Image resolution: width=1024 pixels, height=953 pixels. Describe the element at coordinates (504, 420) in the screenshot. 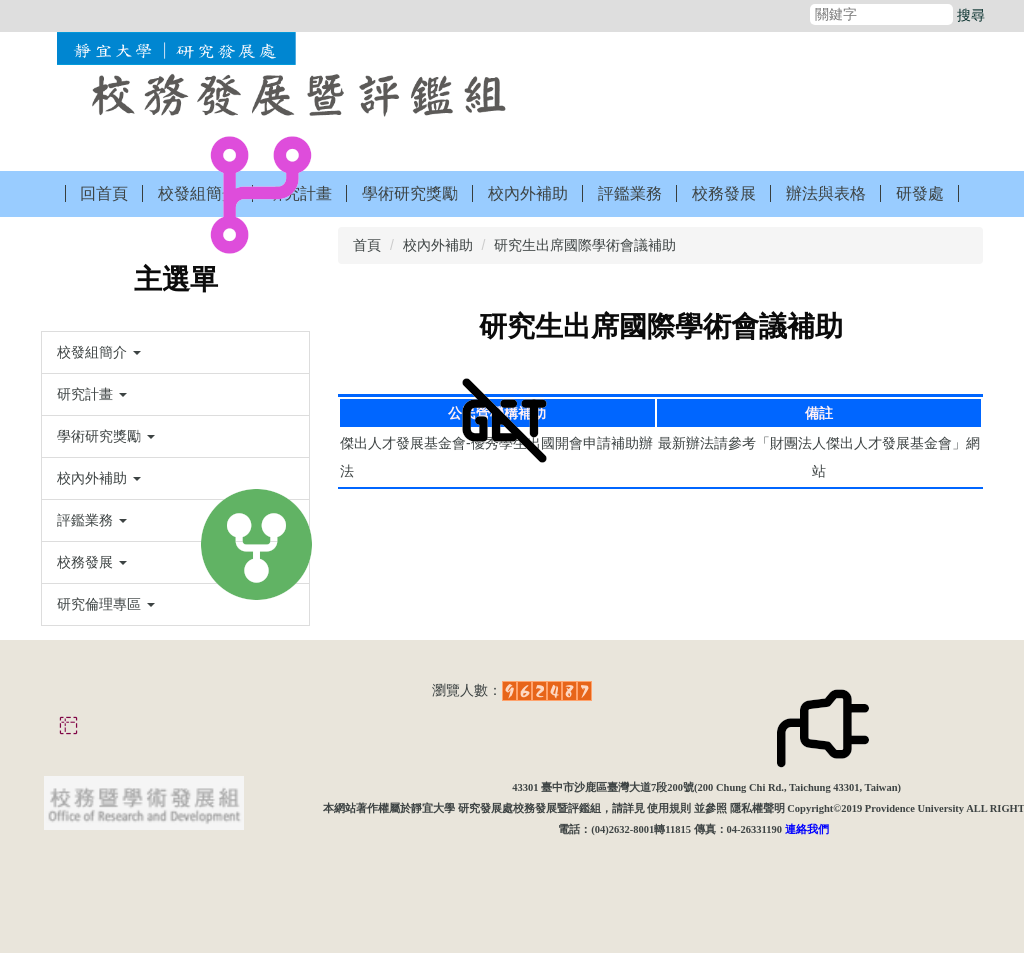

I see `indicates http get request is disabled or blocked` at that location.